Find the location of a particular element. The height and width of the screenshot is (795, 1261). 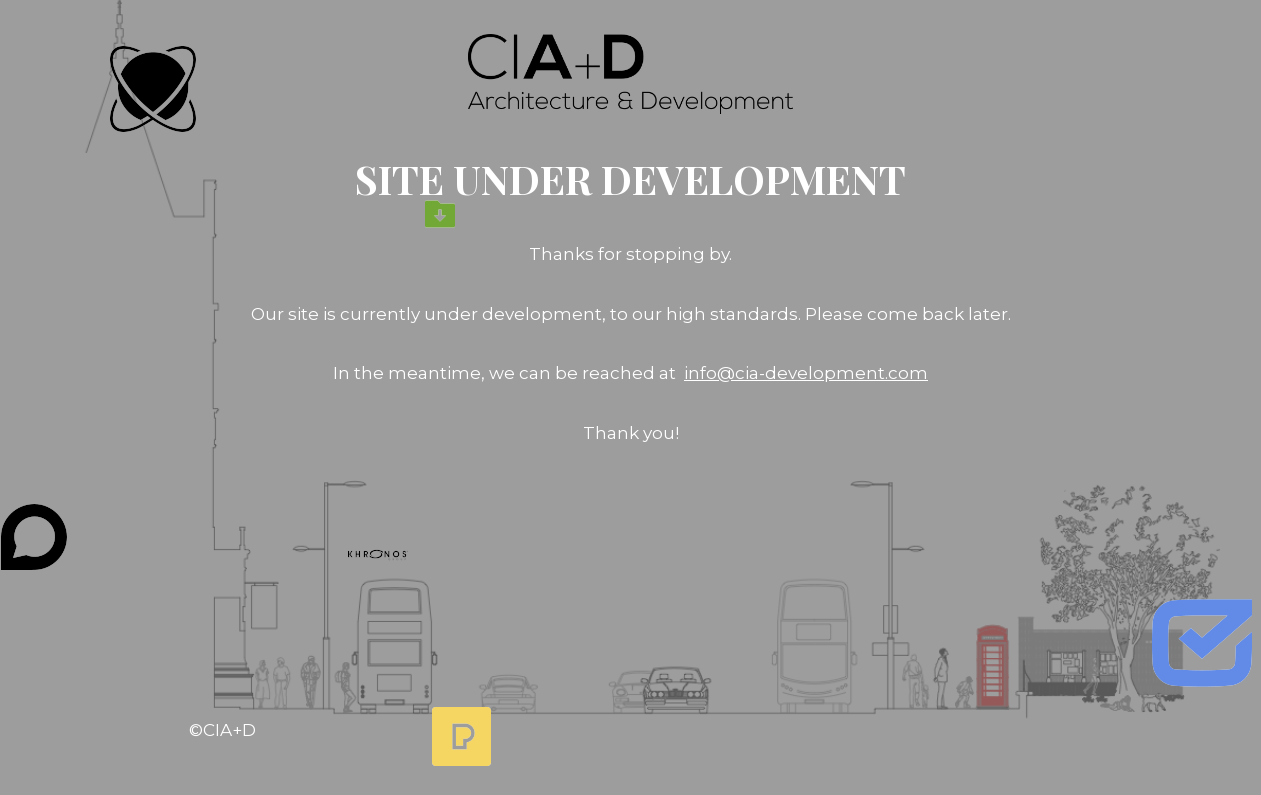

helpdesk logo - customer support platform is located at coordinates (1202, 643).